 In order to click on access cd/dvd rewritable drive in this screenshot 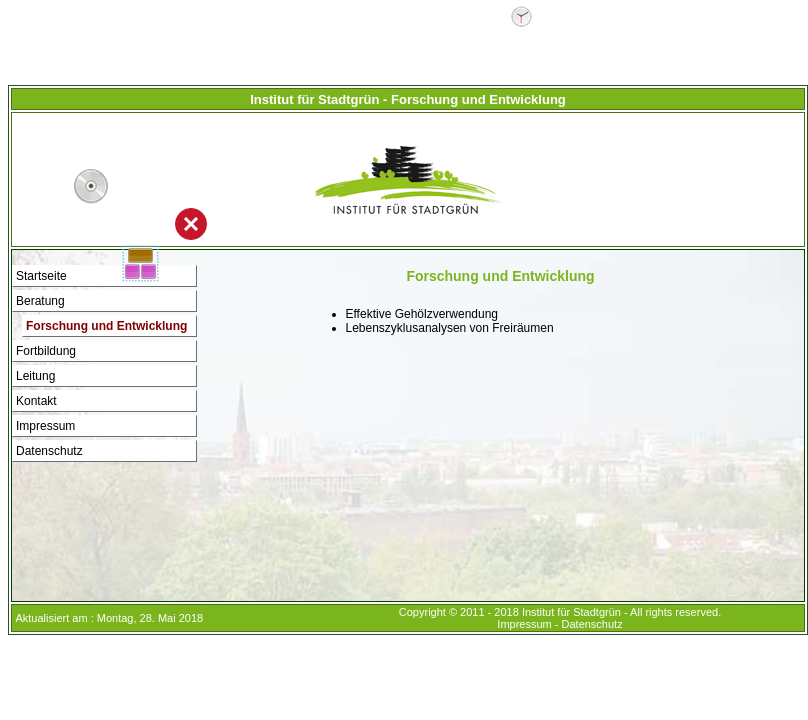, I will do `click(91, 186)`.